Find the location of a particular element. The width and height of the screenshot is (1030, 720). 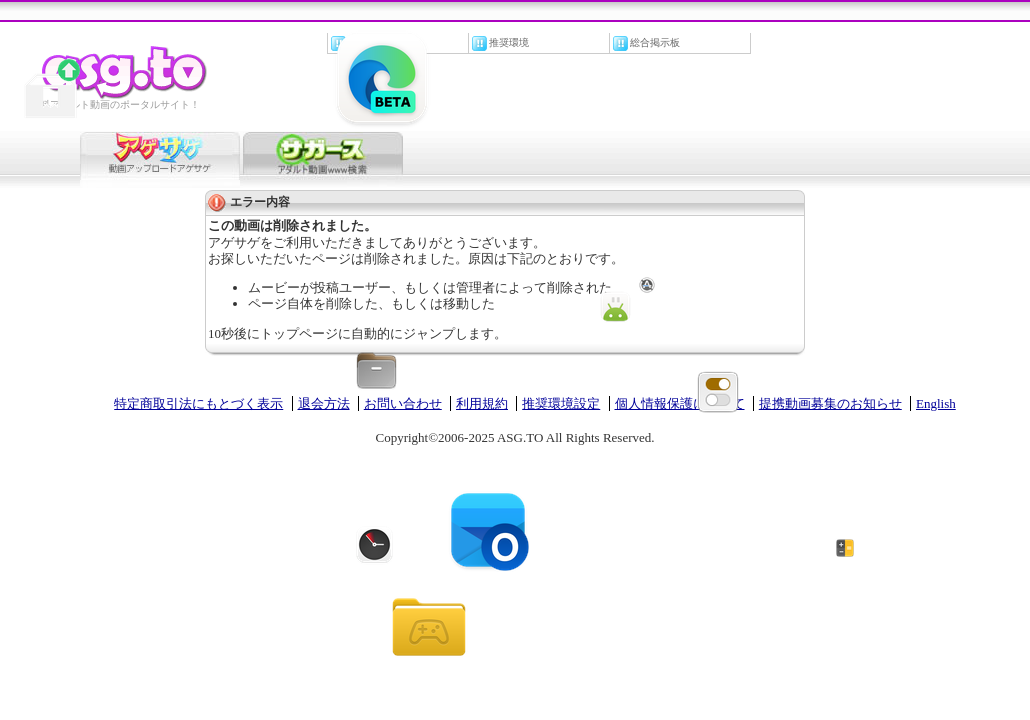

open gnome evolution calendar alarm notifications is located at coordinates (374, 544).